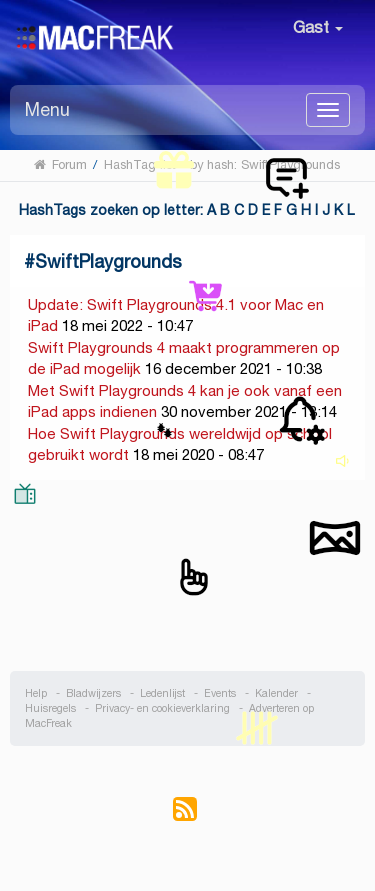 The width and height of the screenshot is (375, 891). What do you see at coordinates (194, 577) in the screenshot?
I see `tap to select or indicate something` at bounding box center [194, 577].